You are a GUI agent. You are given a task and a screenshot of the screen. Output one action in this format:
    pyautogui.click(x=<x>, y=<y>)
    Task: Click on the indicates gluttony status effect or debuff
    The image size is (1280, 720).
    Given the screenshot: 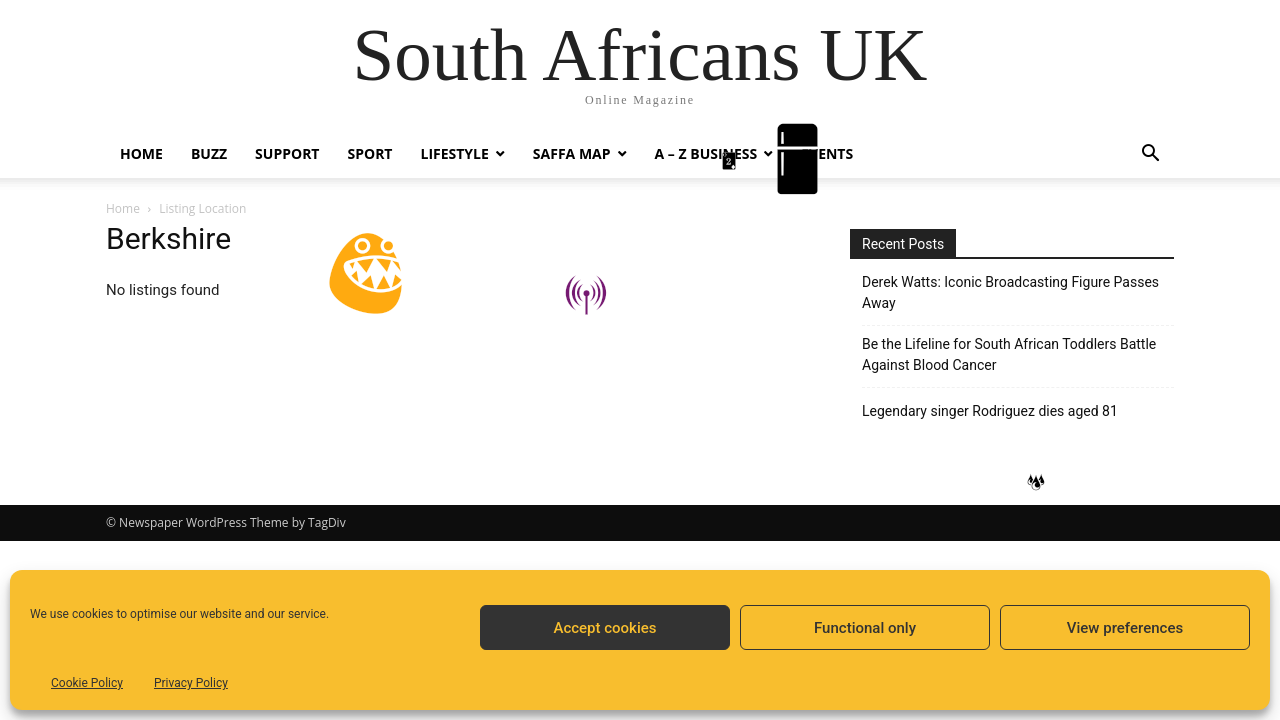 What is the action you would take?
    pyautogui.click(x=367, y=273)
    